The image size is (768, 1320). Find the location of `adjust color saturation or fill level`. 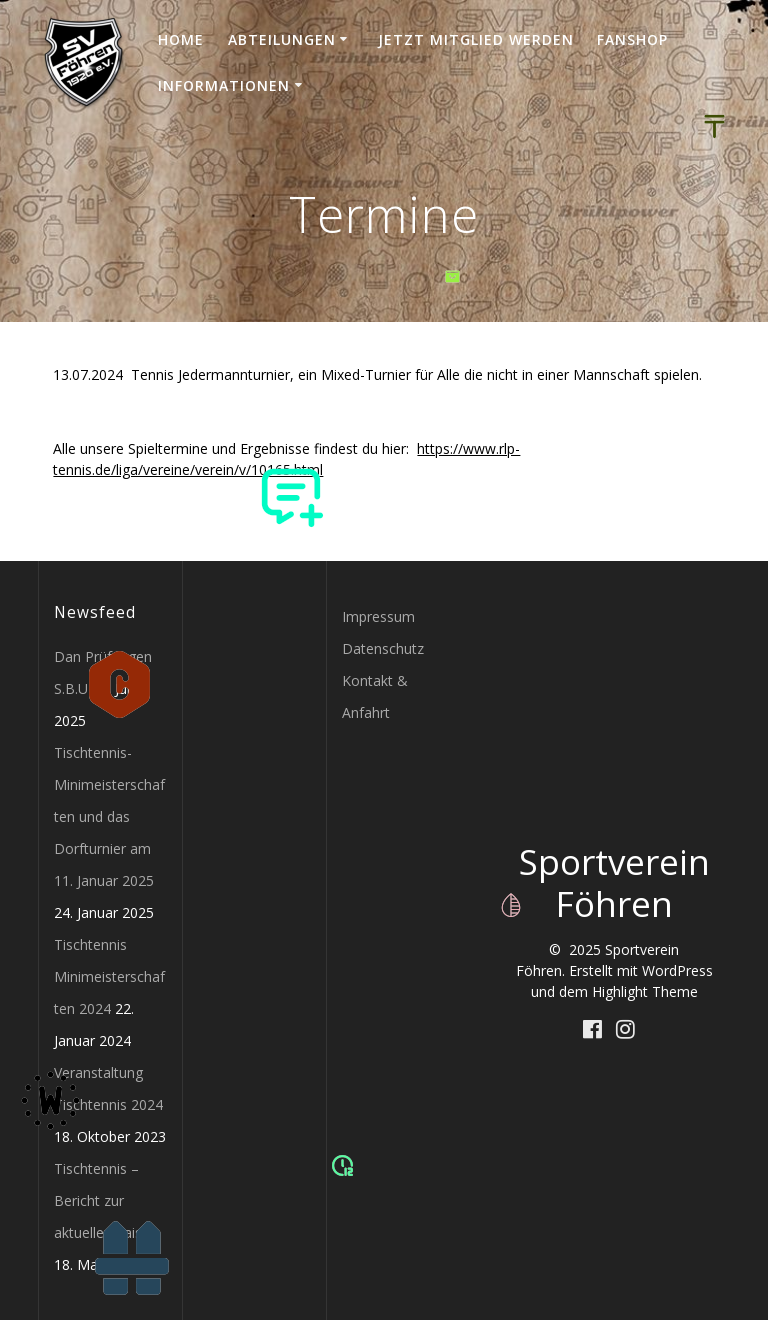

adjust color saturation or fill level is located at coordinates (511, 906).